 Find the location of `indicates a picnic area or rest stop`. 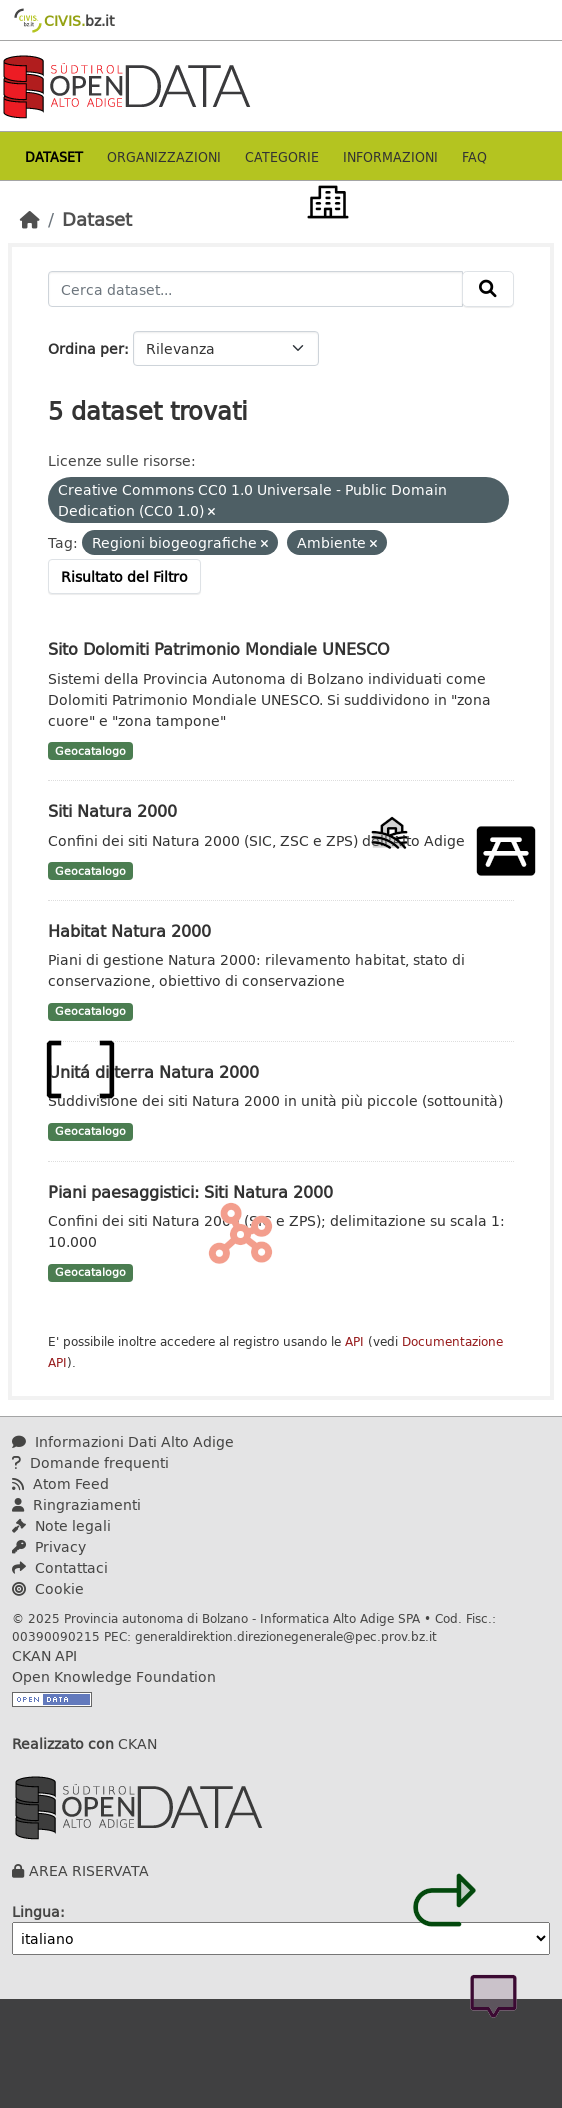

indicates a picnic area or rest stop is located at coordinates (506, 851).